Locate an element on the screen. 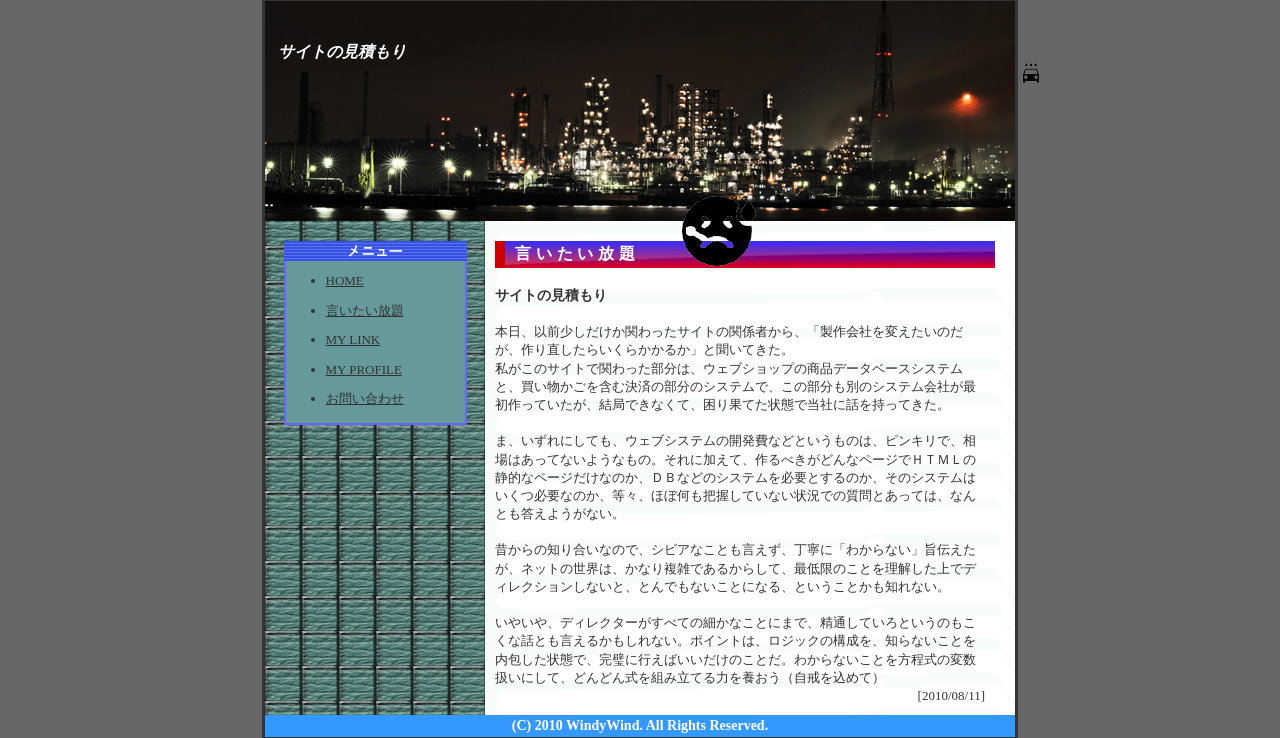 The height and width of the screenshot is (738, 1280). report feeling unwell or sick is located at coordinates (717, 231).